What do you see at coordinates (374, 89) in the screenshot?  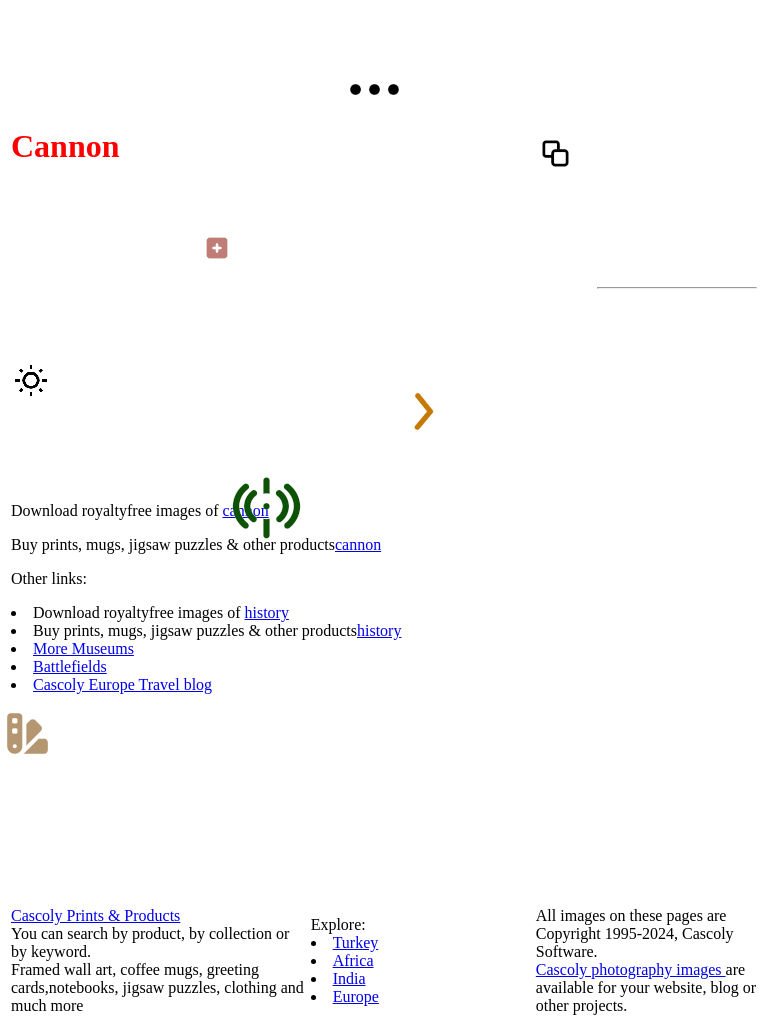 I see `access more options or actions` at bounding box center [374, 89].